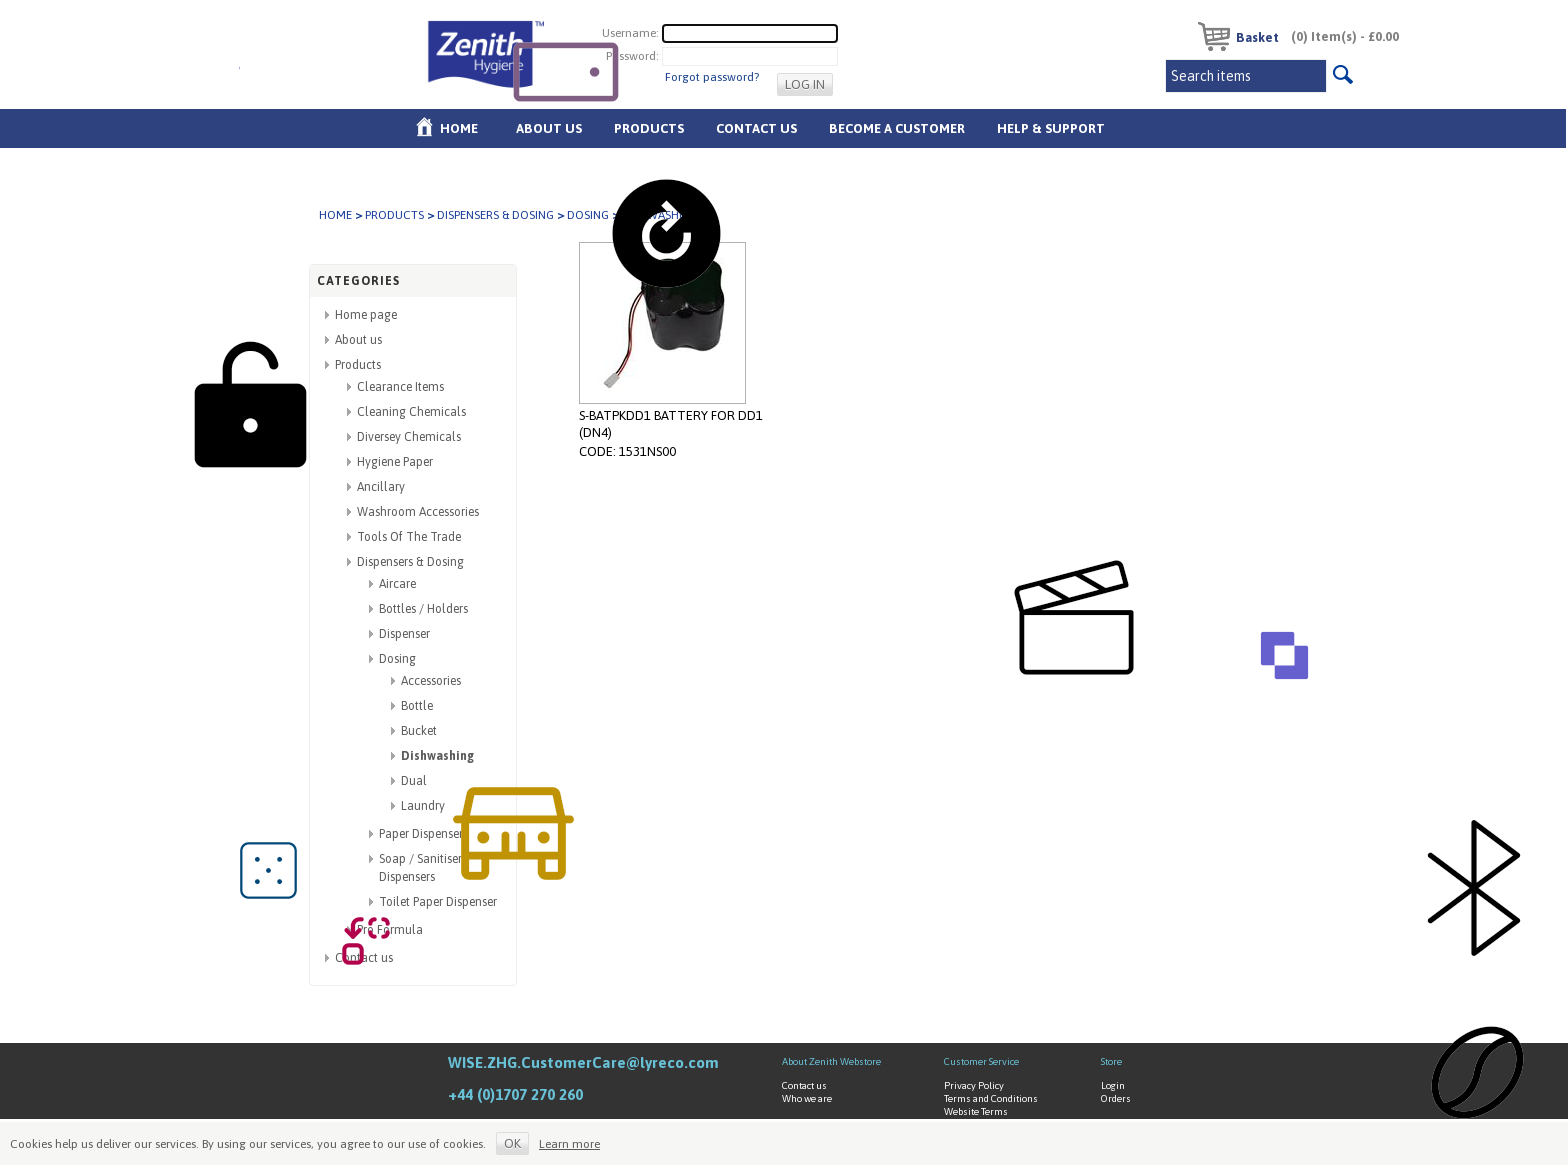 Image resolution: width=1568 pixels, height=1165 pixels. What do you see at coordinates (1076, 622) in the screenshot?
I see `access video or movie content` at bounding box center [1076, 622].